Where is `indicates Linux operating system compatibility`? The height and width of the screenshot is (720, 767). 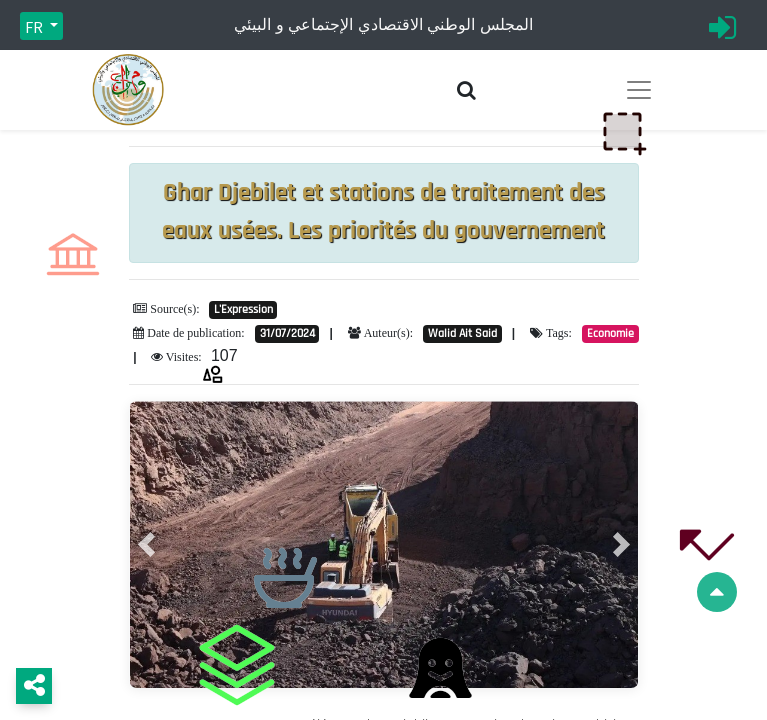
indicates Linux operating system compatibility is located at coordinates (440, 671).